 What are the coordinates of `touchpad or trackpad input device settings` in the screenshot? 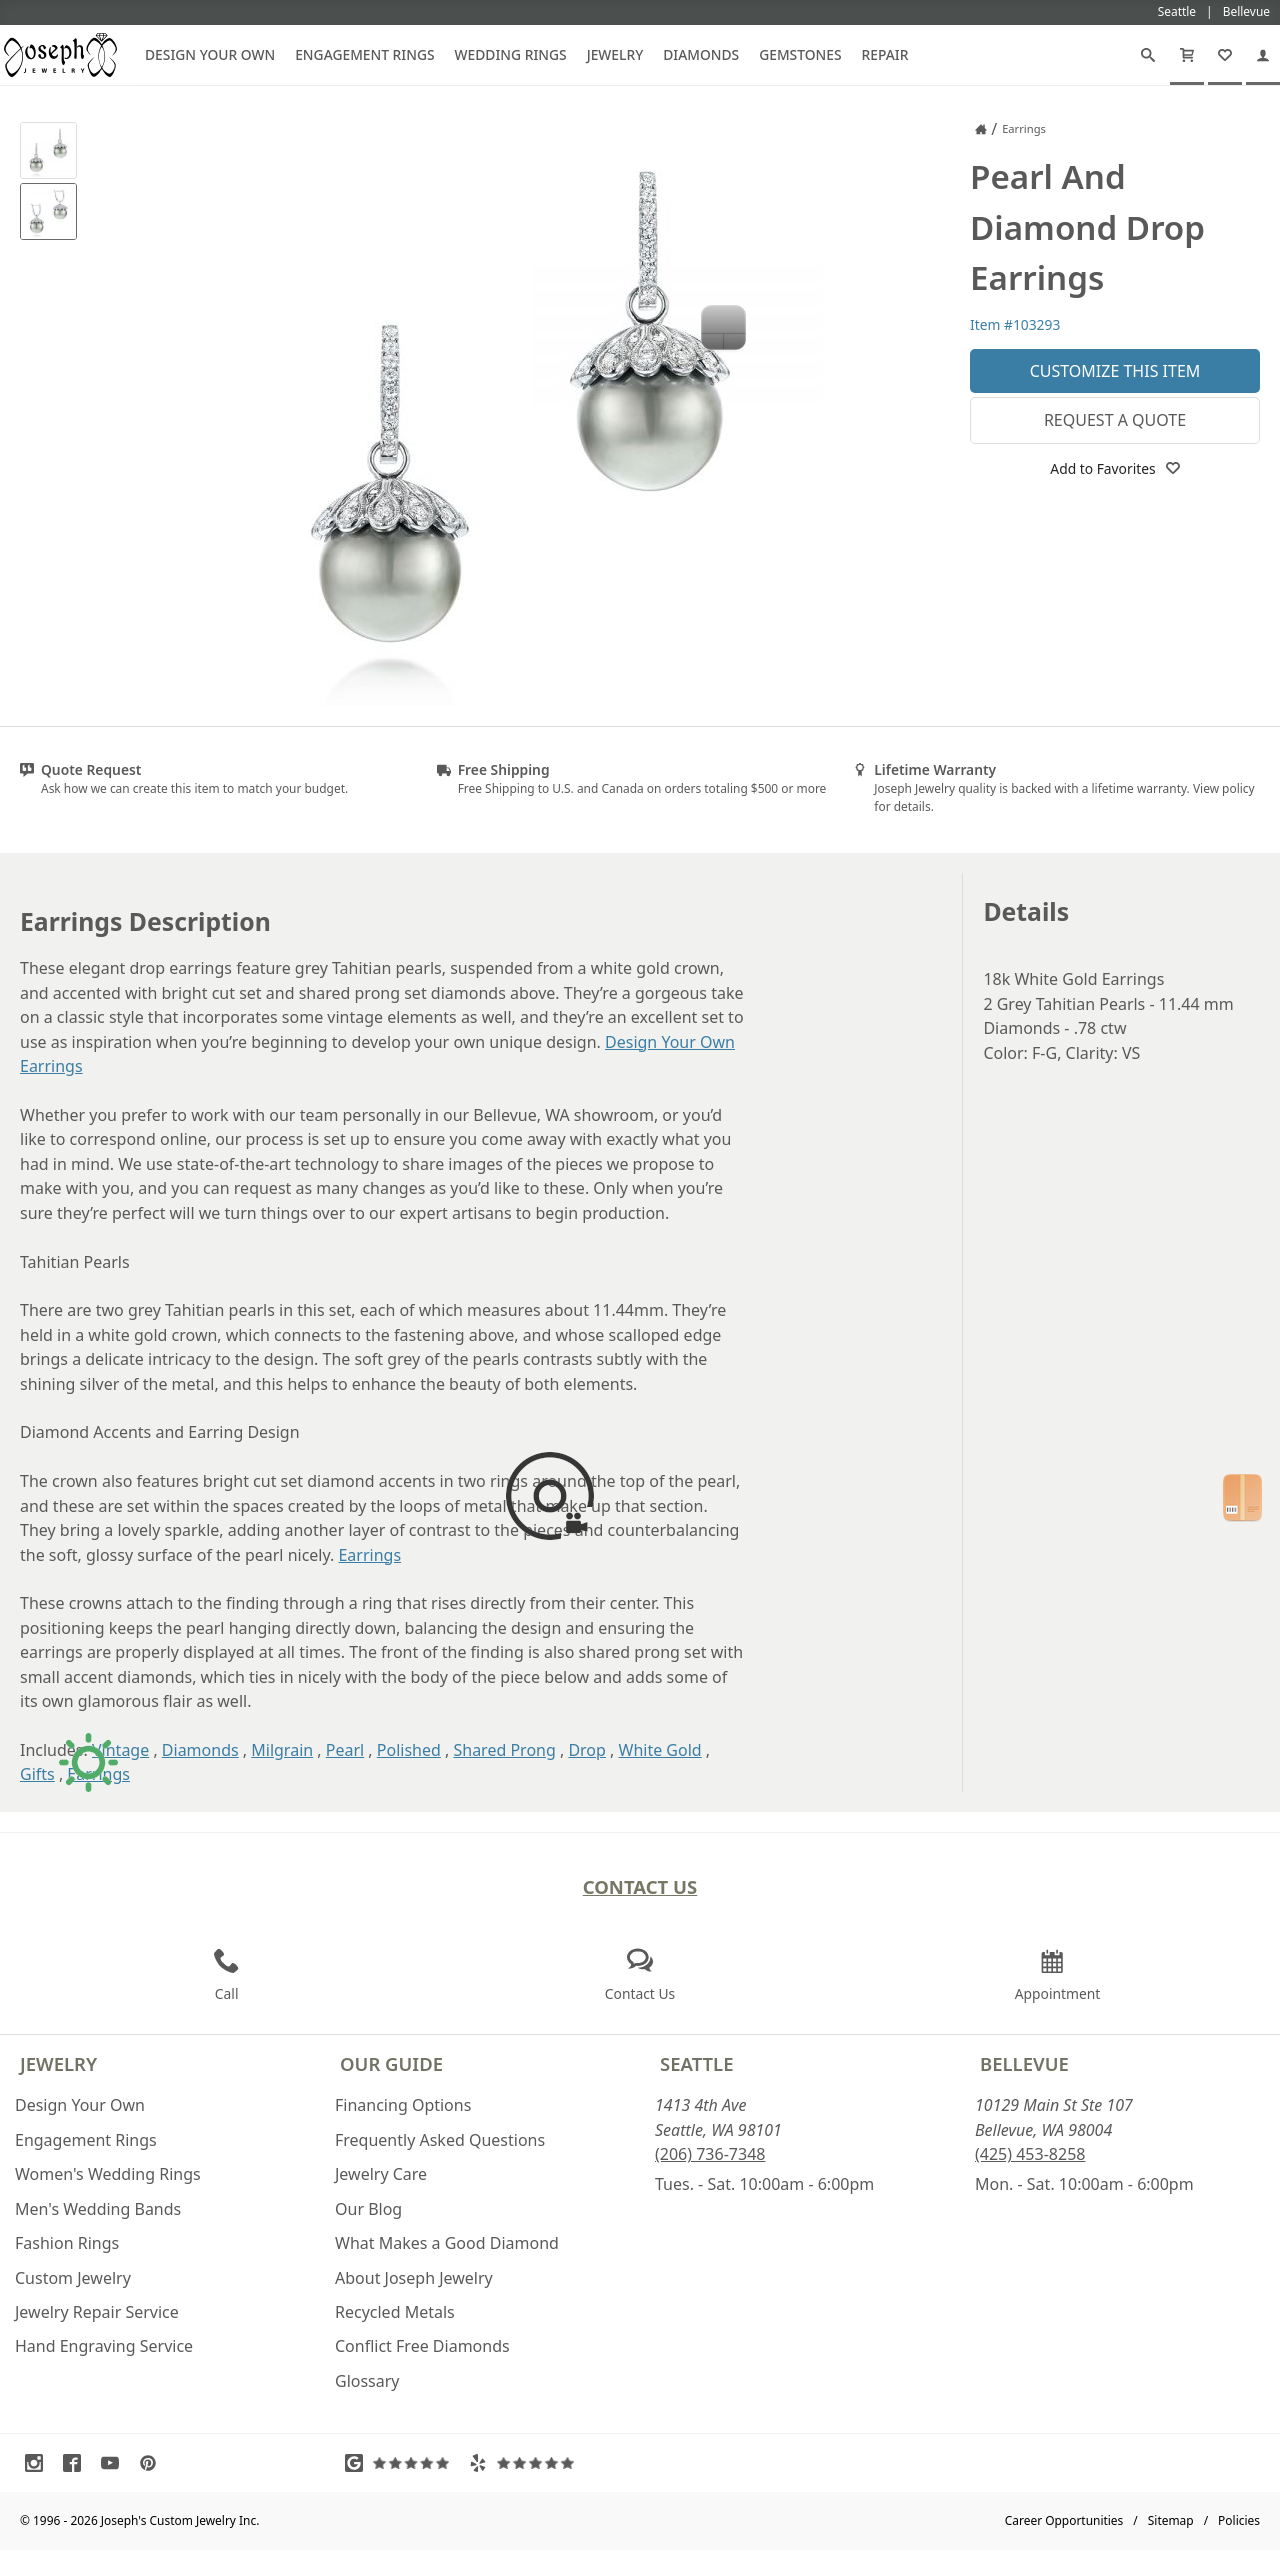 It's located at (723, 327).